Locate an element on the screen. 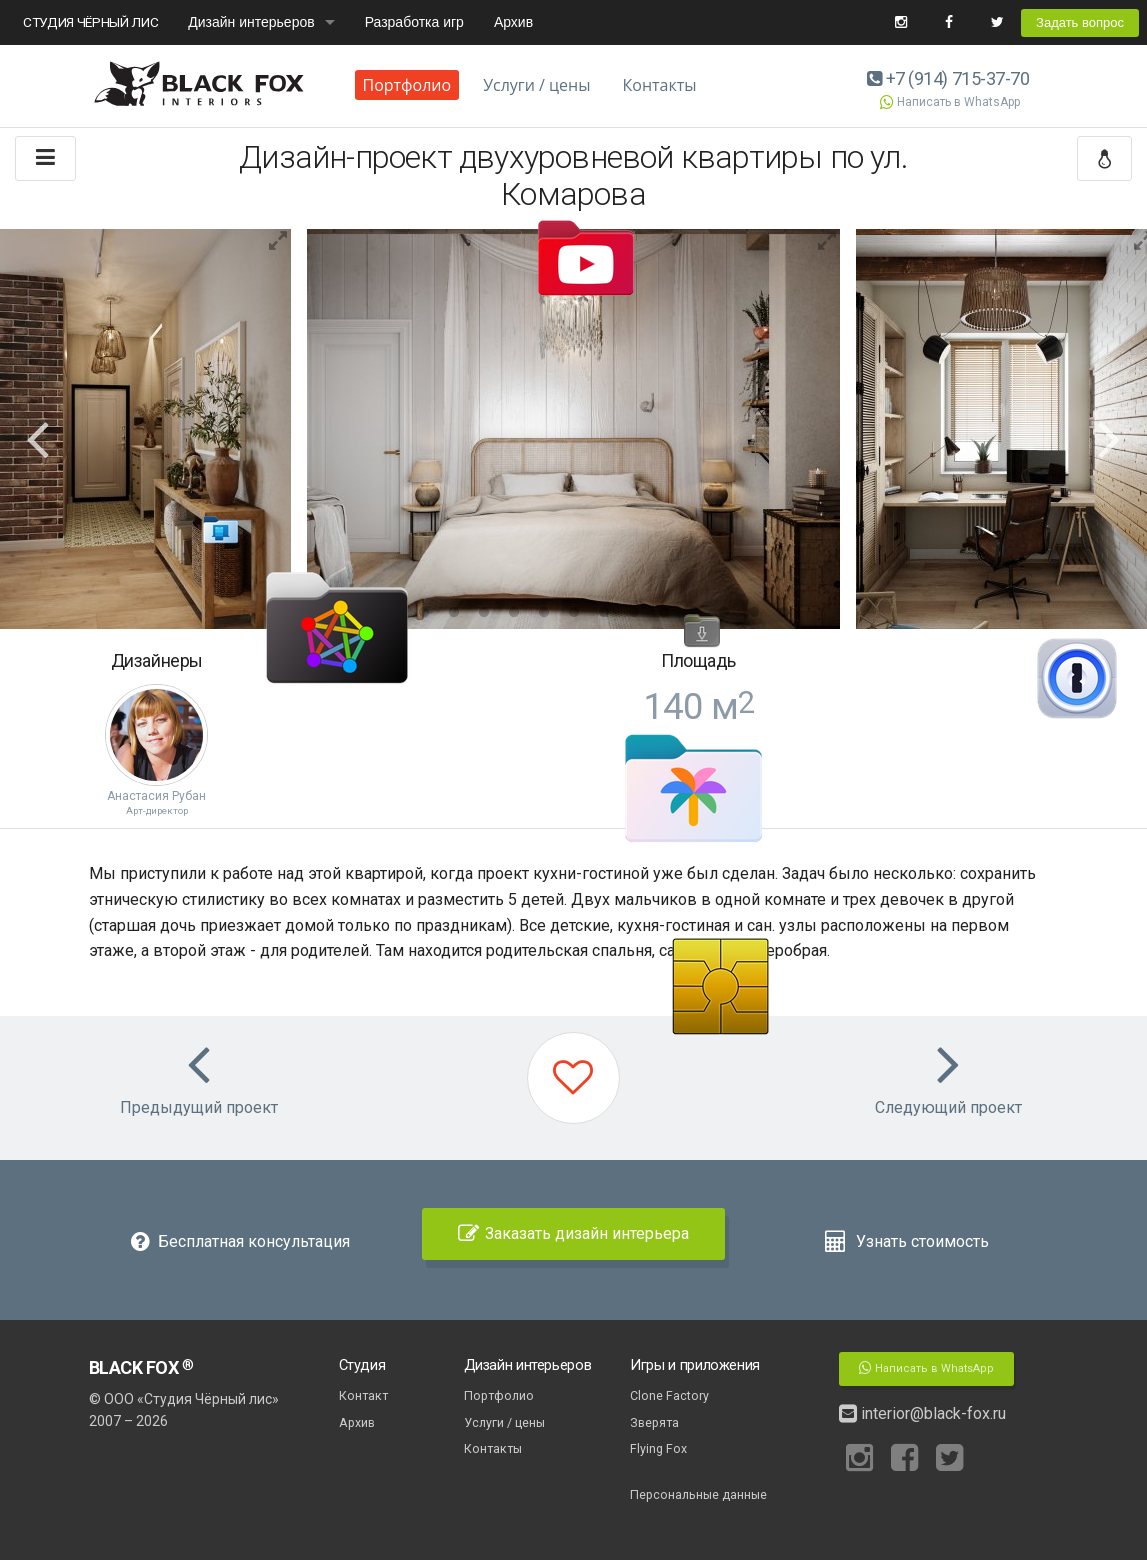 The height and width of the screenshot is (1560, 1147). open downloads folder is located at coordinates (702, 630).